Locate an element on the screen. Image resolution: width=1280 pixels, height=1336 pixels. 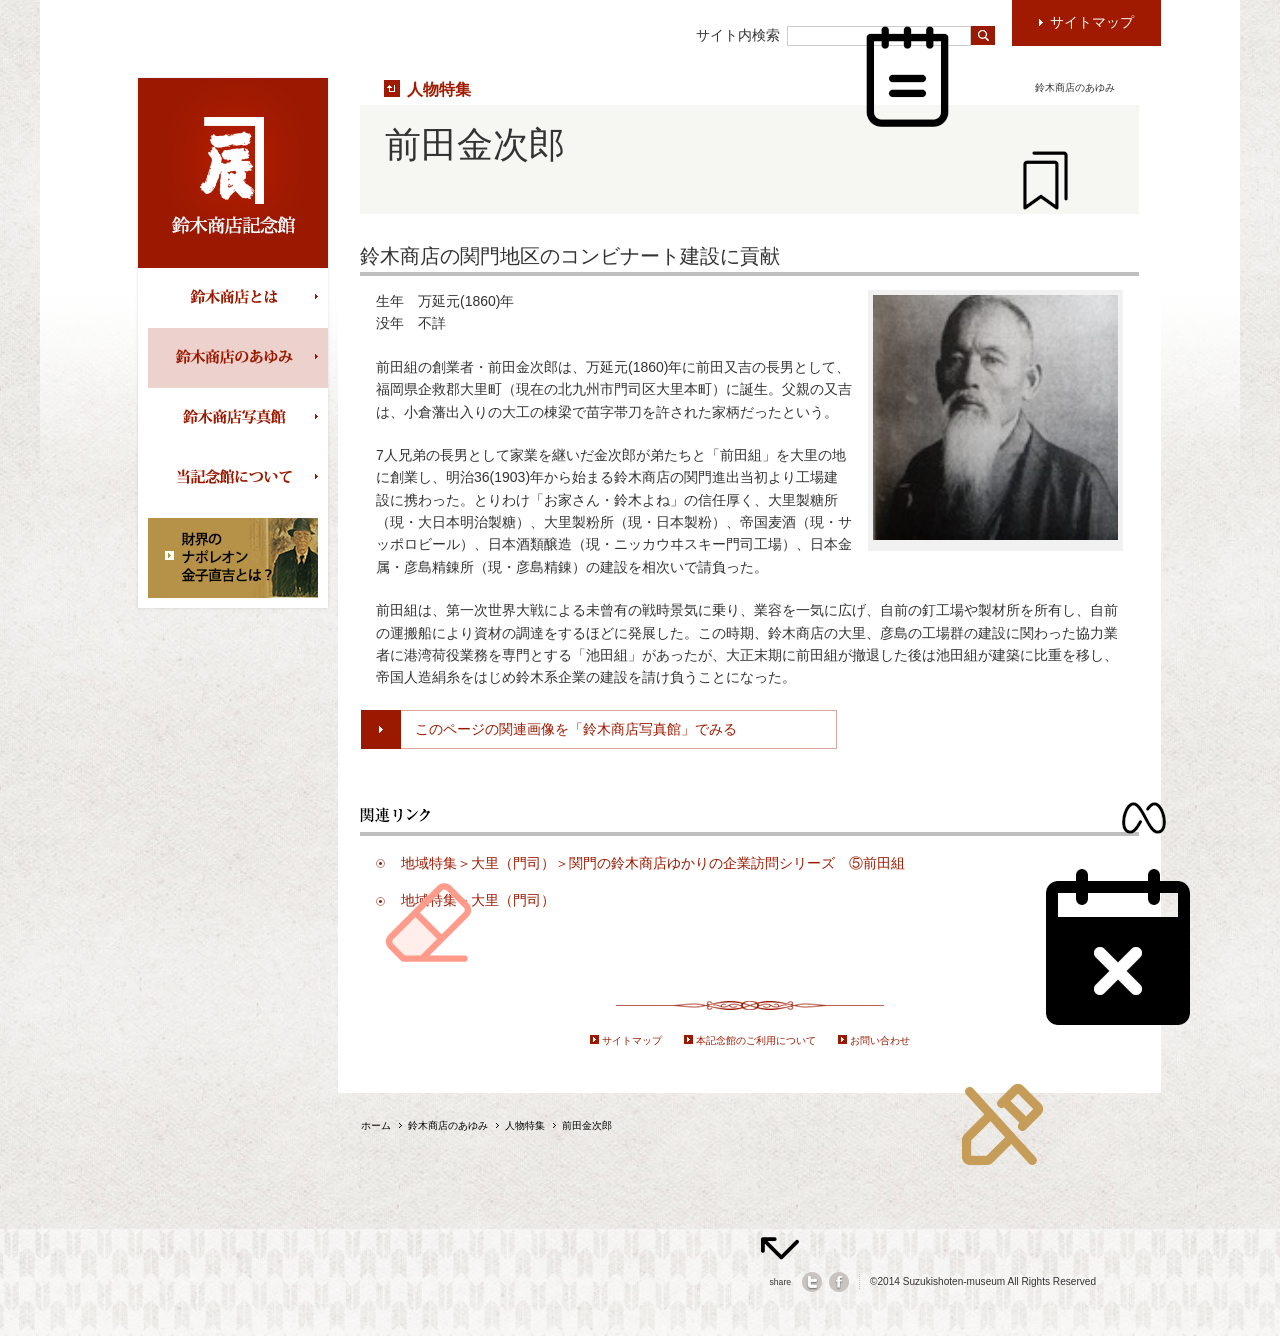
view your saved bookmarks is located at coordinates (1045, 180).